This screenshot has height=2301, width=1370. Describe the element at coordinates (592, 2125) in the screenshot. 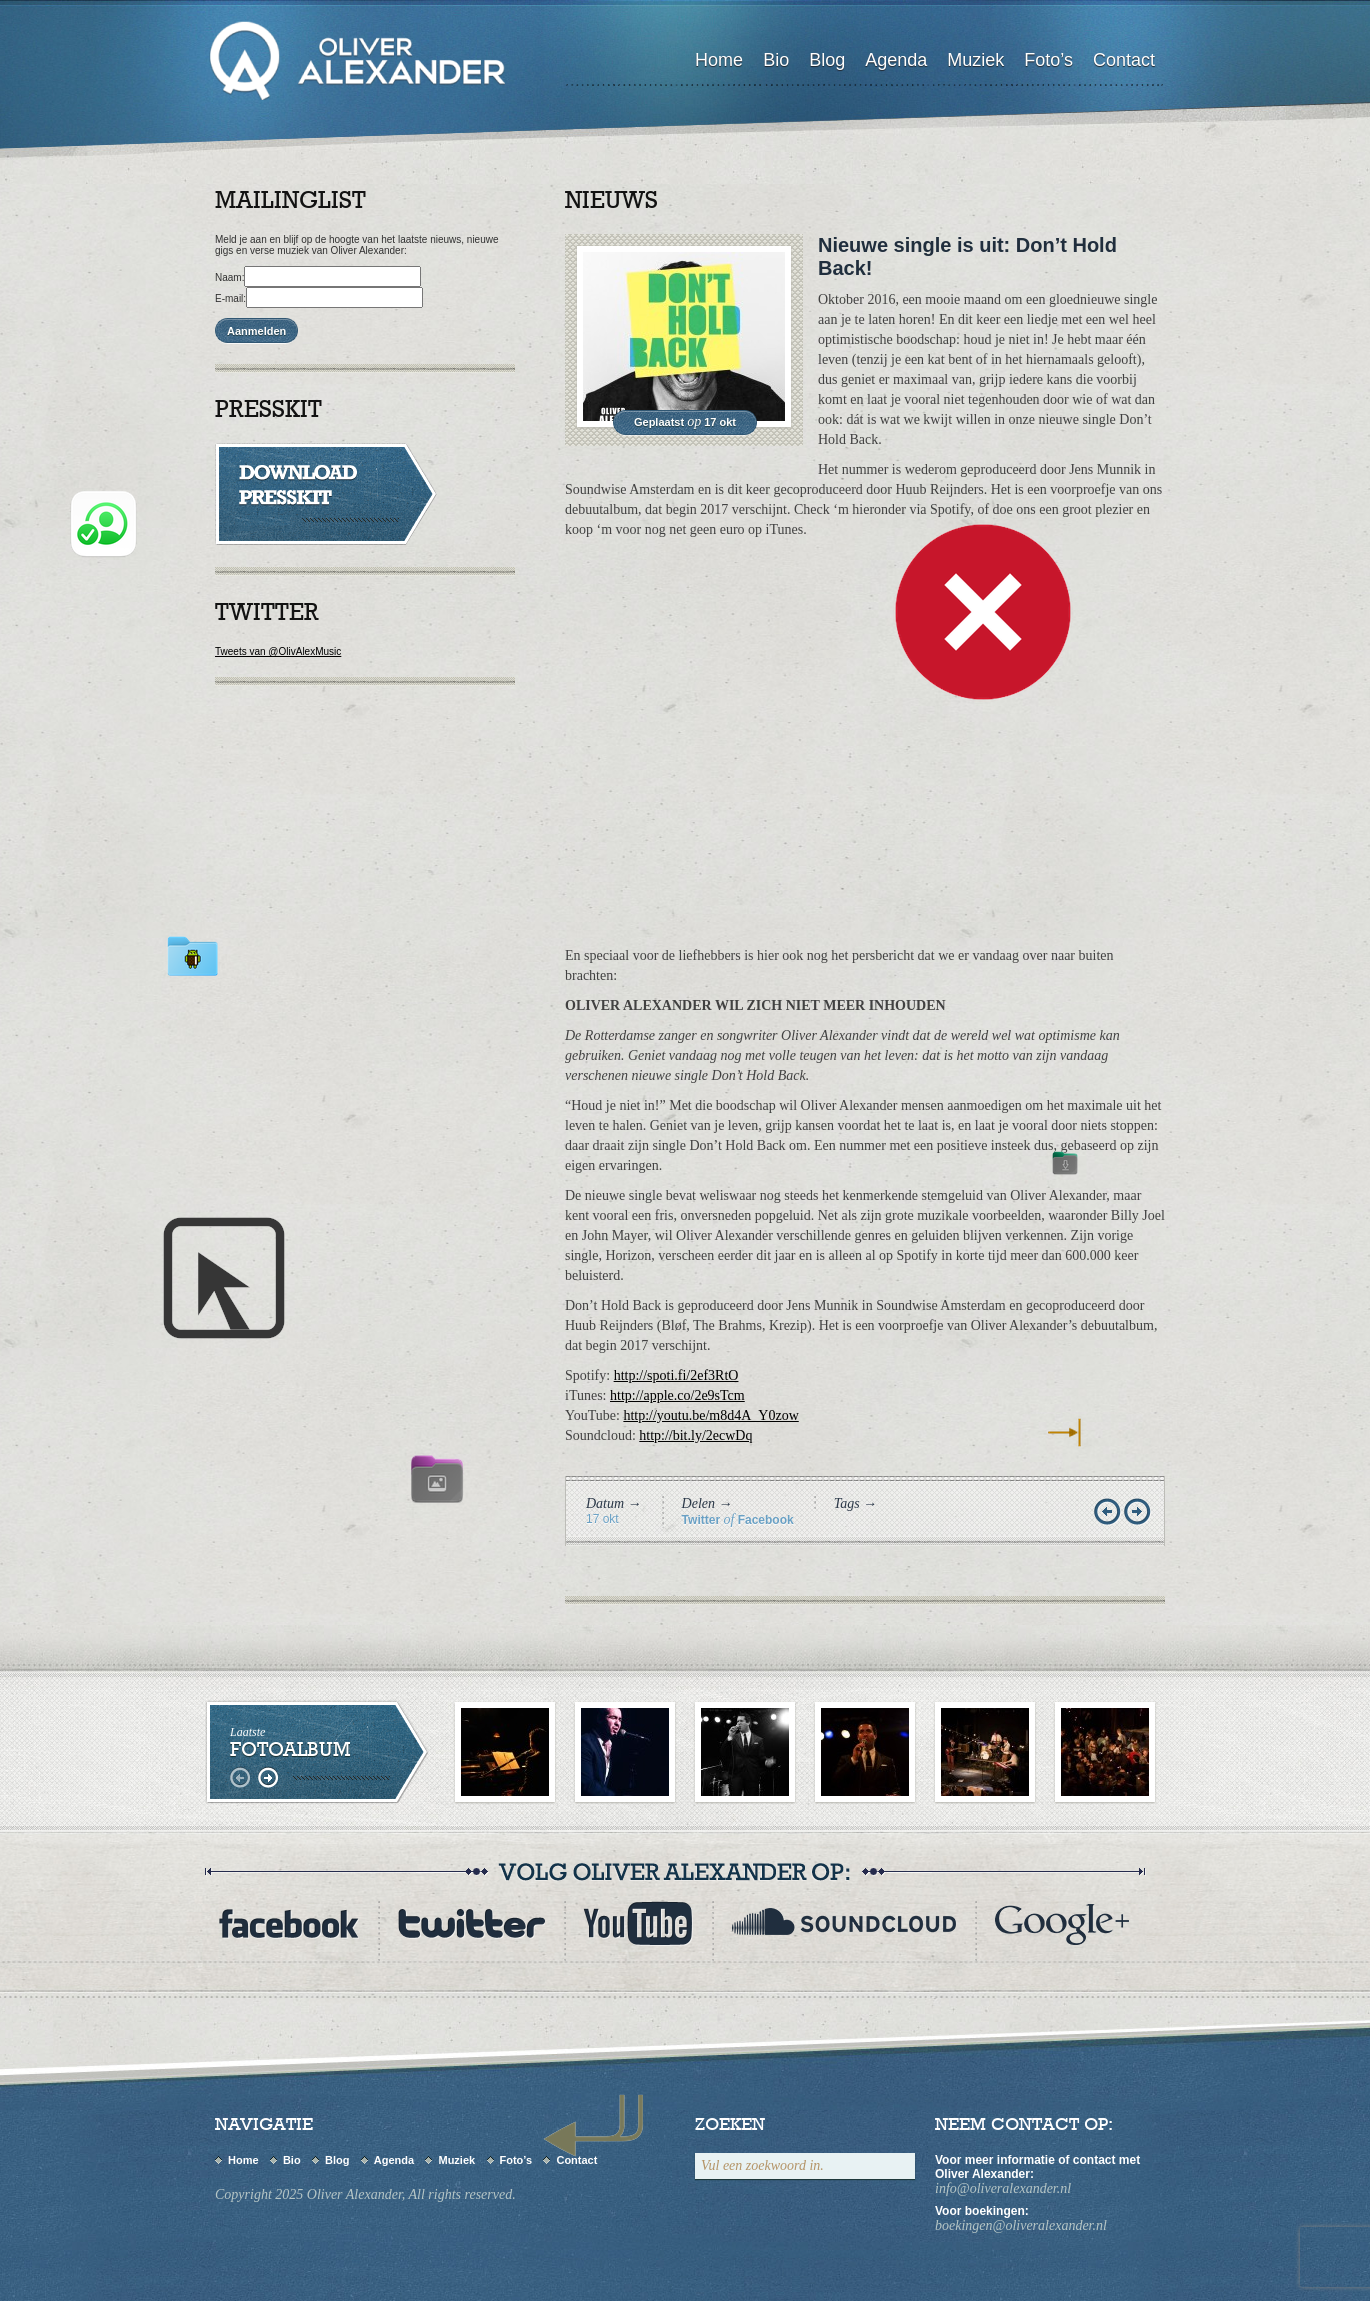

I see `reply to all recipients of an email` at that location.